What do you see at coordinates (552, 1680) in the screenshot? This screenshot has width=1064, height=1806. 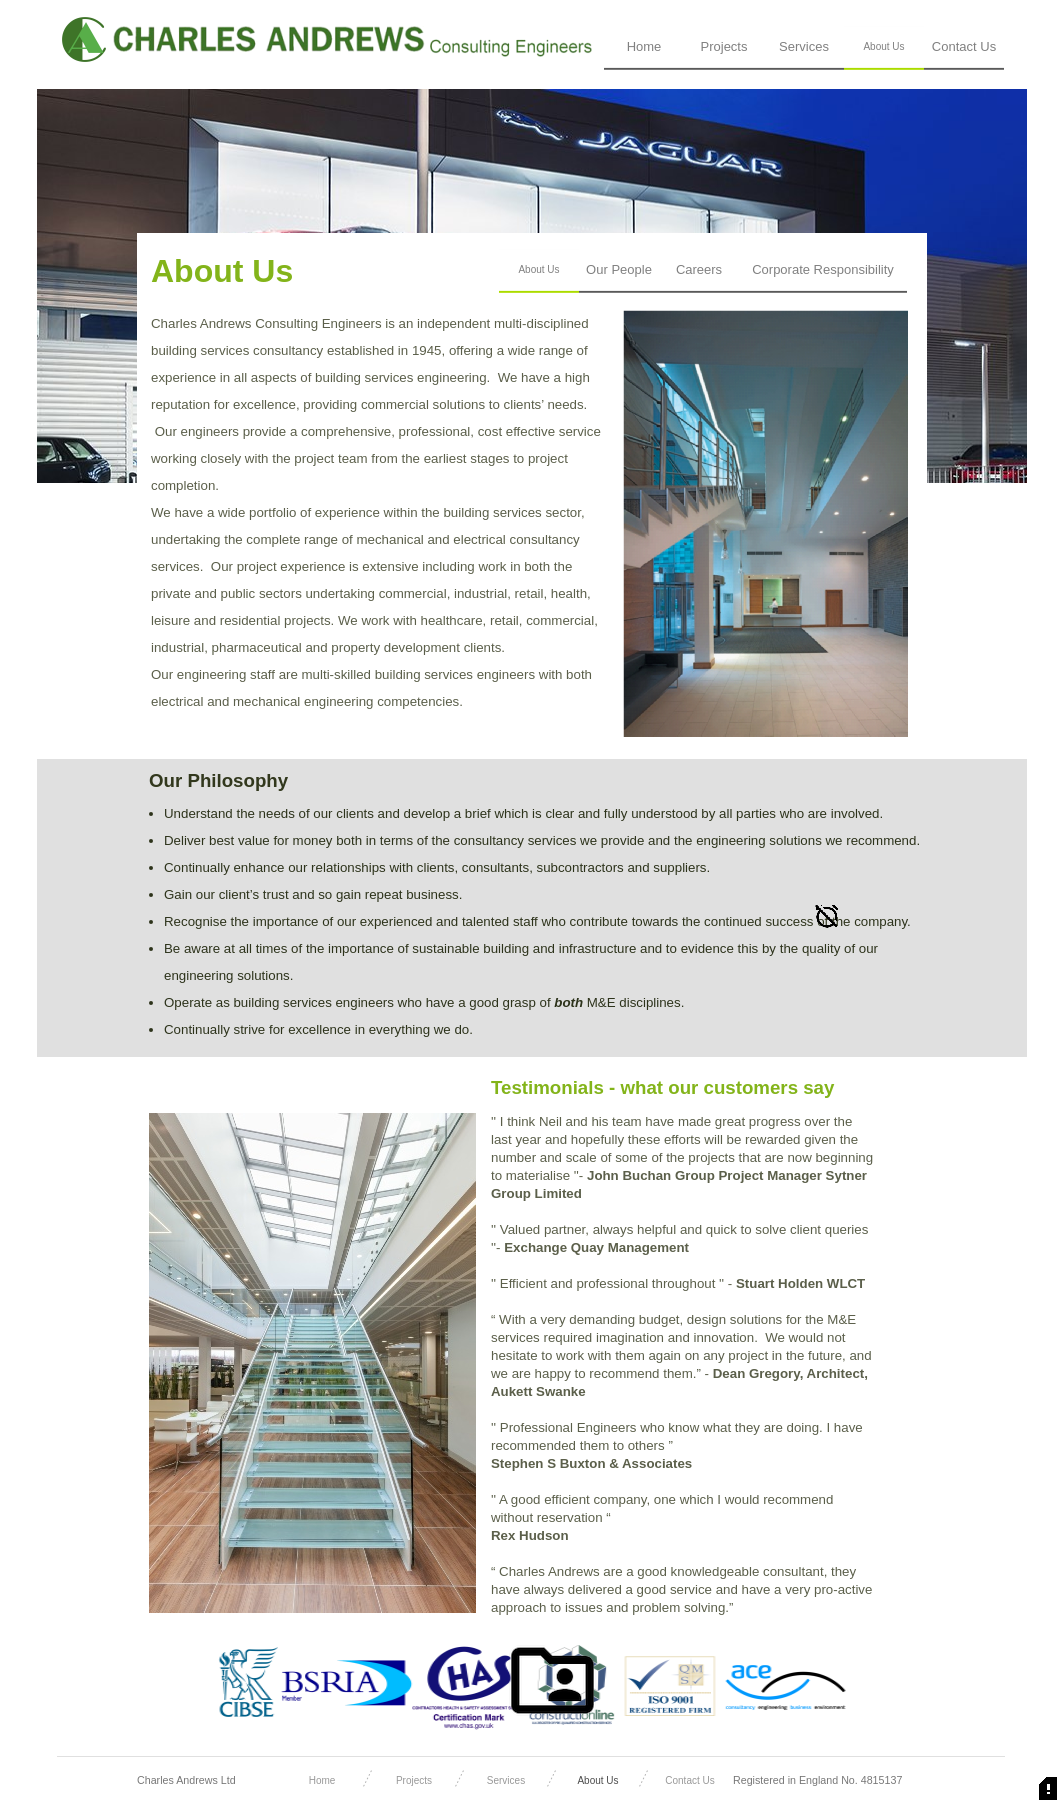 I see `access shared folders` at bounding box center [552, 1680].